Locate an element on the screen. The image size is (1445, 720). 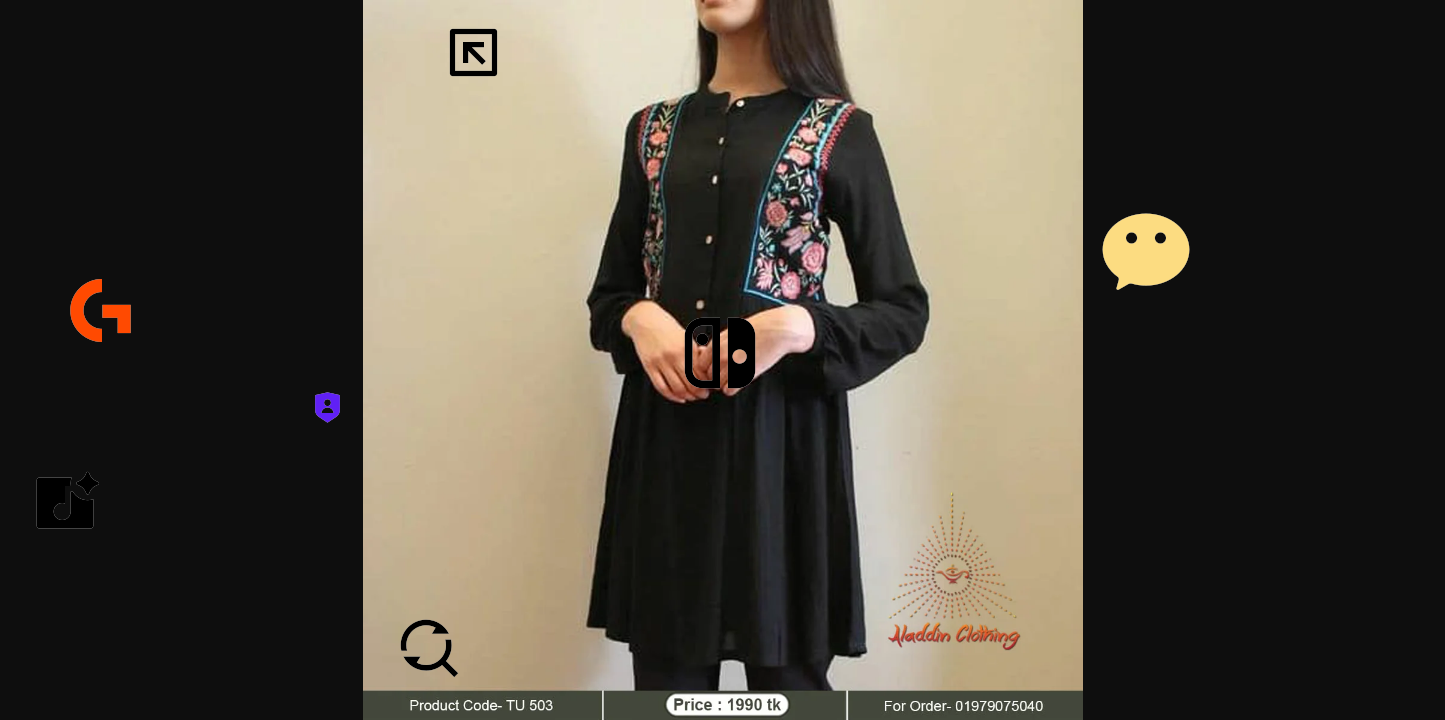
access user privacy or security settings is located at coordinates (327, 407).